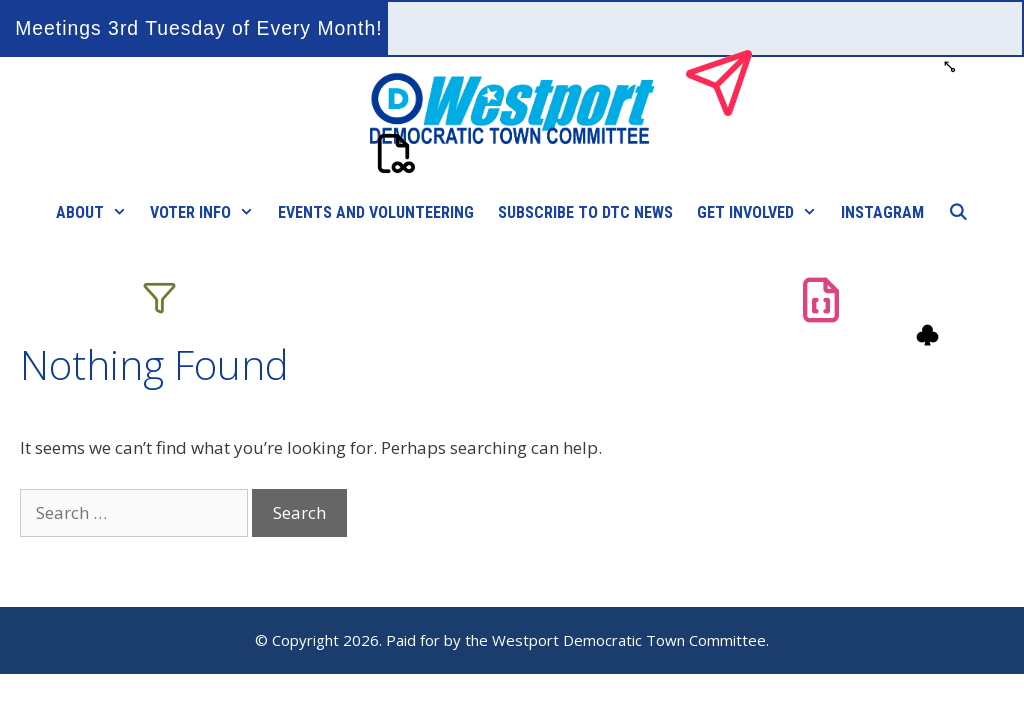  What do you see at coordinates (927, 335) in the screenshot?
I see `club suit symbol for card games` at bounding box center [927, 335].